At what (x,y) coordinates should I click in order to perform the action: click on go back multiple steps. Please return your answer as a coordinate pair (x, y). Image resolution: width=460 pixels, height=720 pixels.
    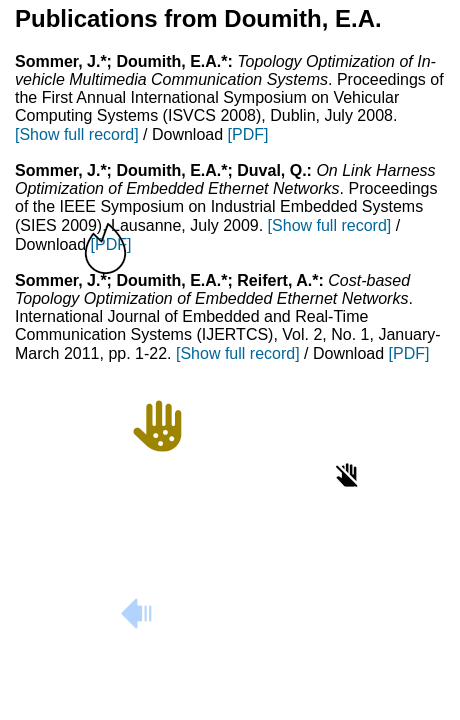
    Looking at the image, I should click on (137, 613).